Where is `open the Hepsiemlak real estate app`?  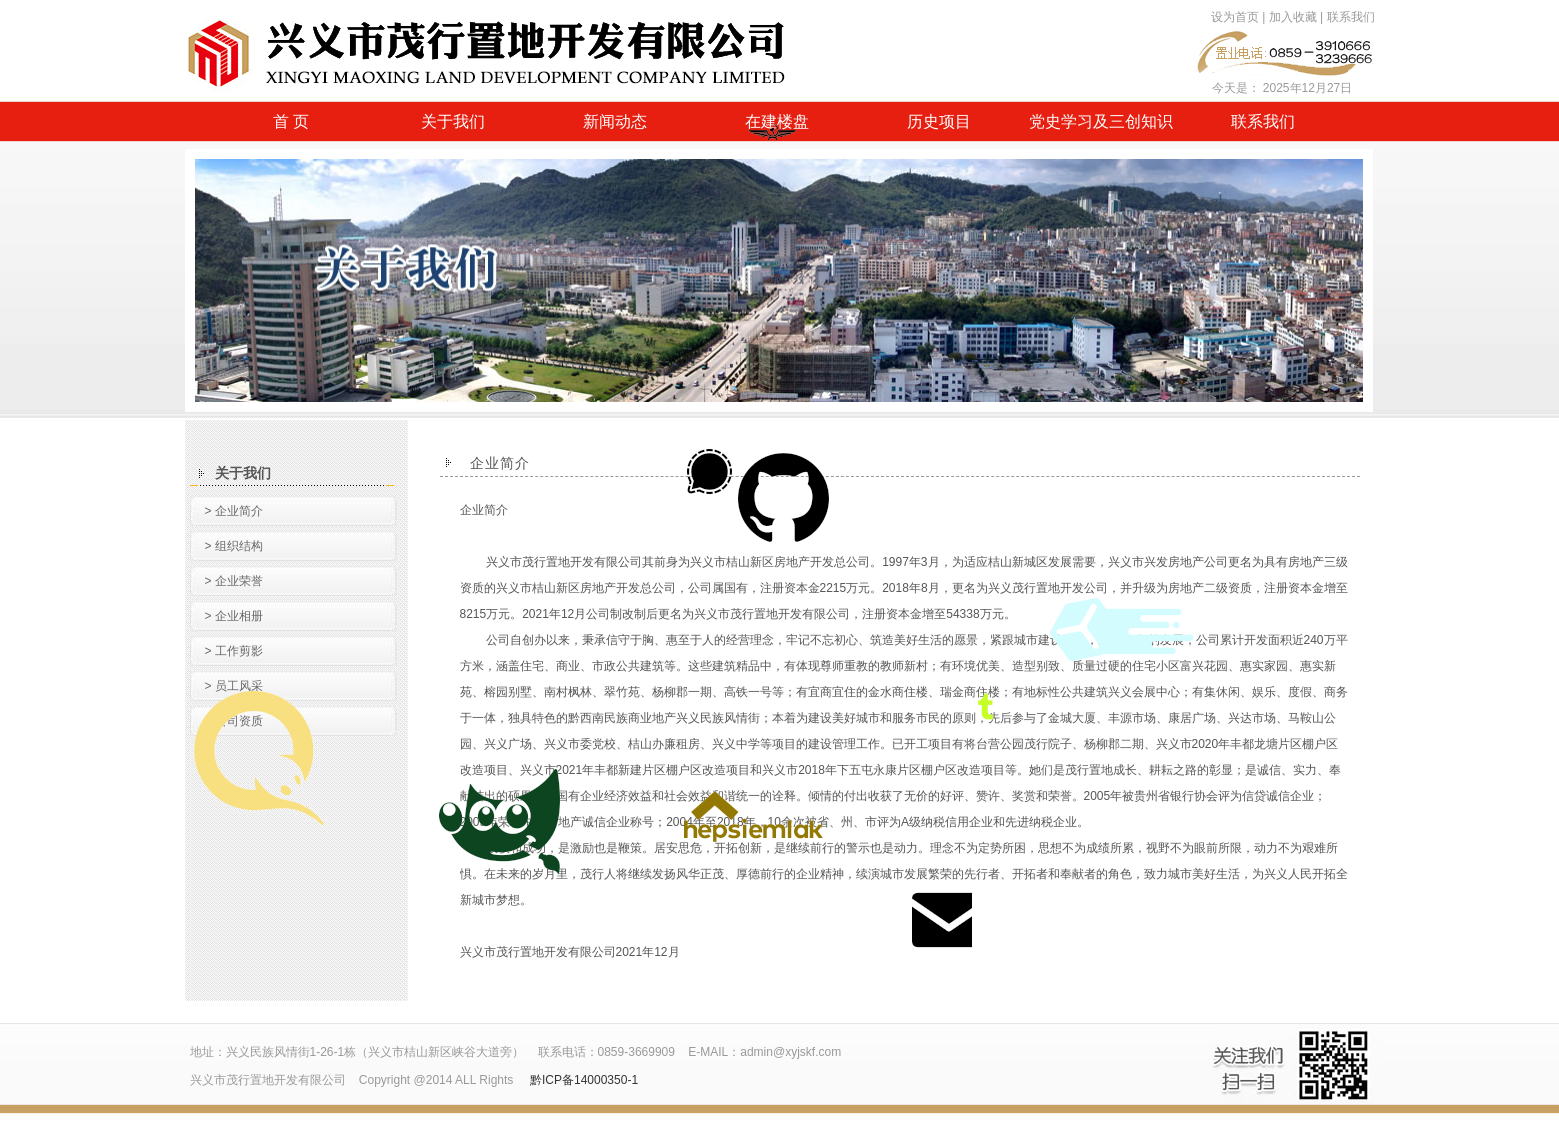 open the Hepsiemlak real estate app is located at coordinates (753, 816).